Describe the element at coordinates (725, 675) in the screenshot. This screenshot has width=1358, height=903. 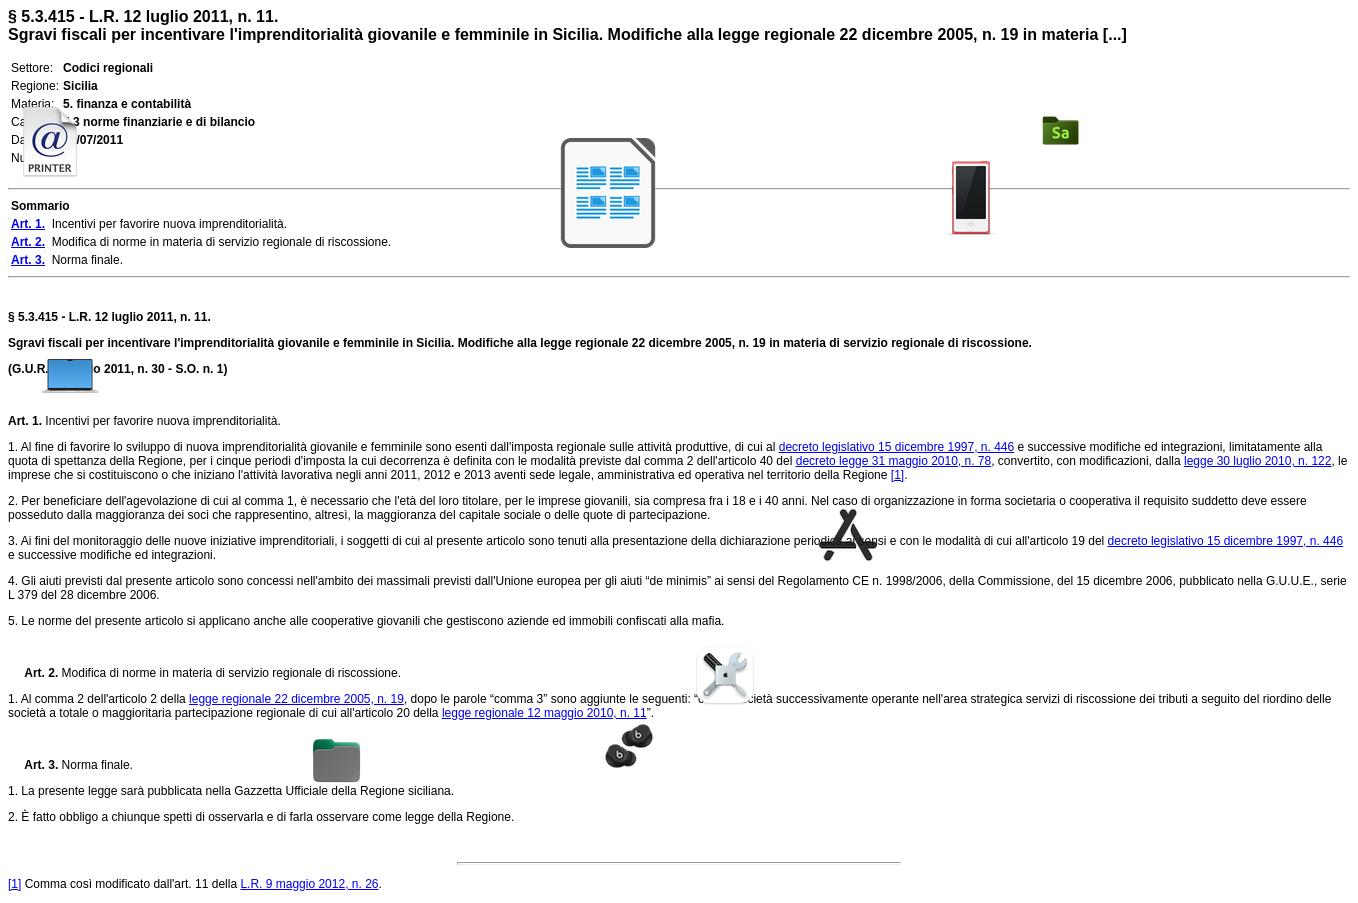
I see `manage expansion card and slot settings` at that location.